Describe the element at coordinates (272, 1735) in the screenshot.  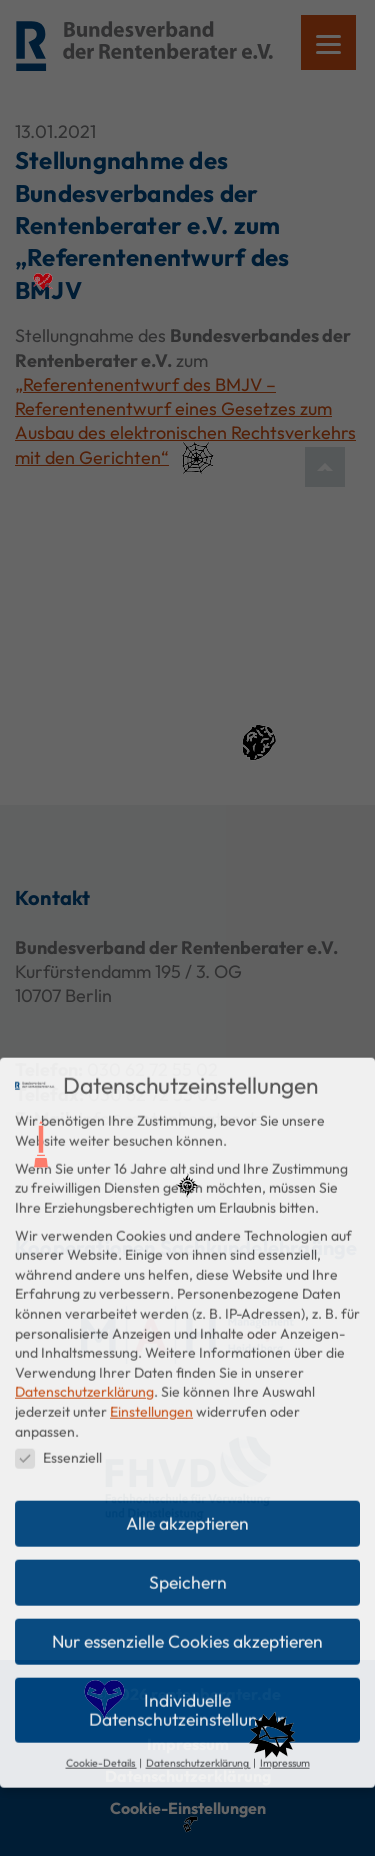
I see `indicates a malicious or dangerous email/message` at that location.